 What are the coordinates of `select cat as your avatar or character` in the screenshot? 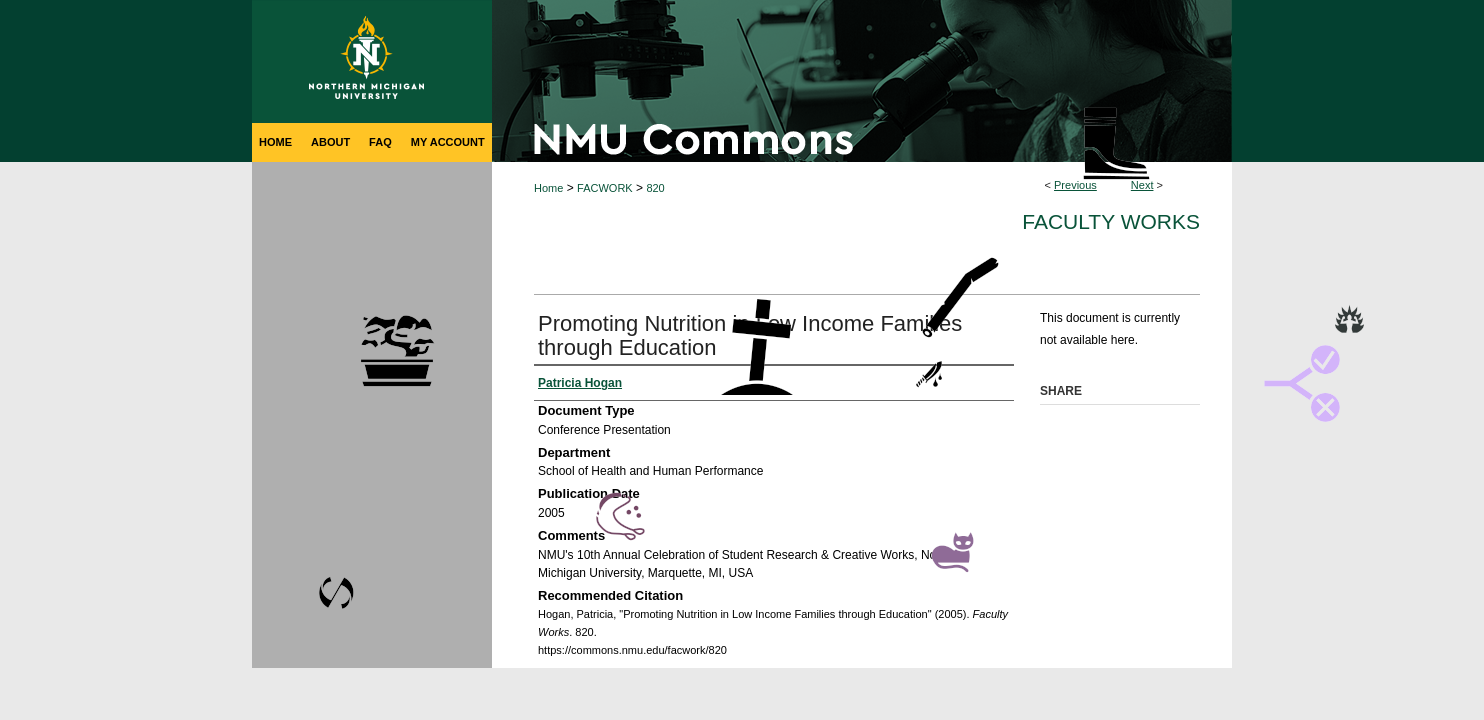 It's located at (952, 551).